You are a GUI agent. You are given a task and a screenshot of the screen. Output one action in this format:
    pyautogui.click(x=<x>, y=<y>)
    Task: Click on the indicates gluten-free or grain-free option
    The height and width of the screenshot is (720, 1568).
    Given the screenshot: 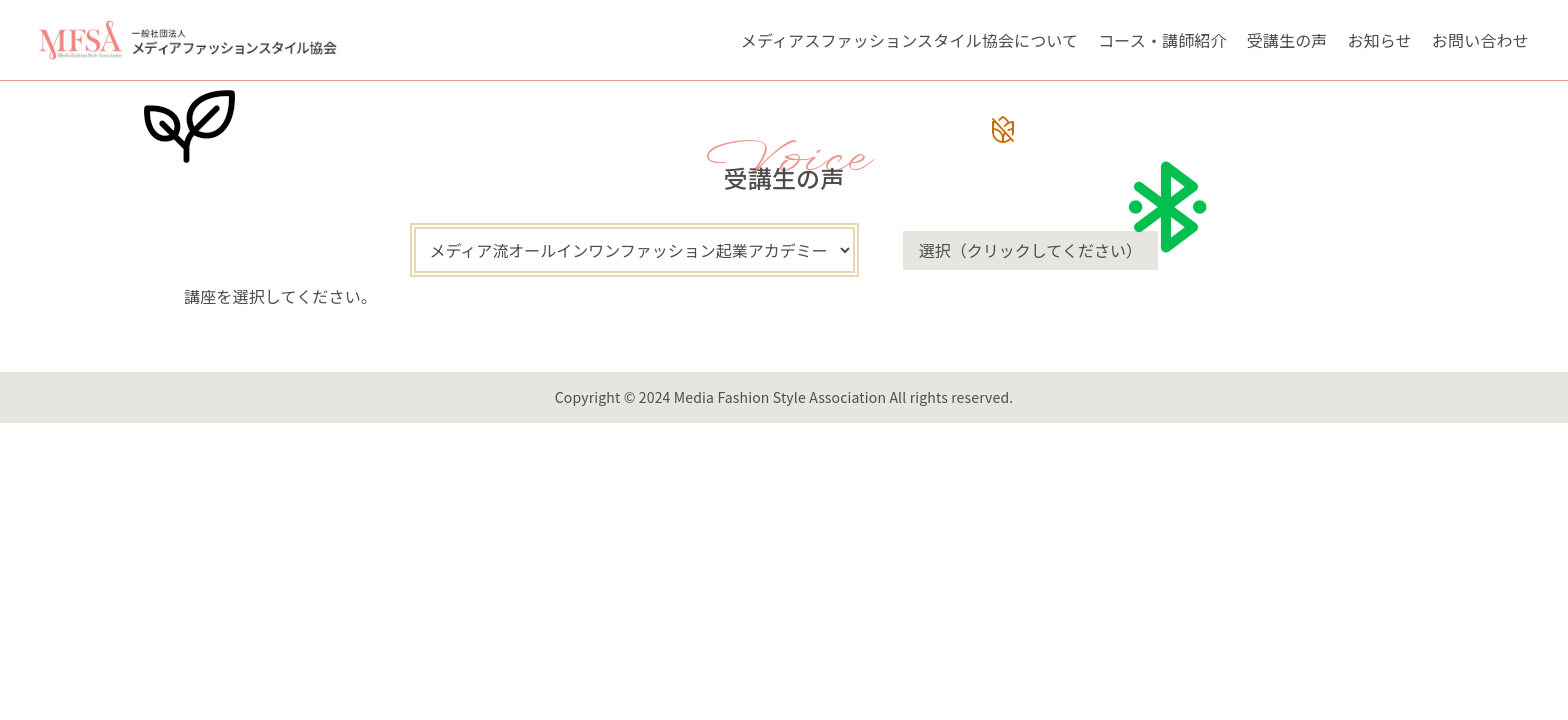 What is the action you would take?
    pyautogui.click(x=1003, y=130)
    